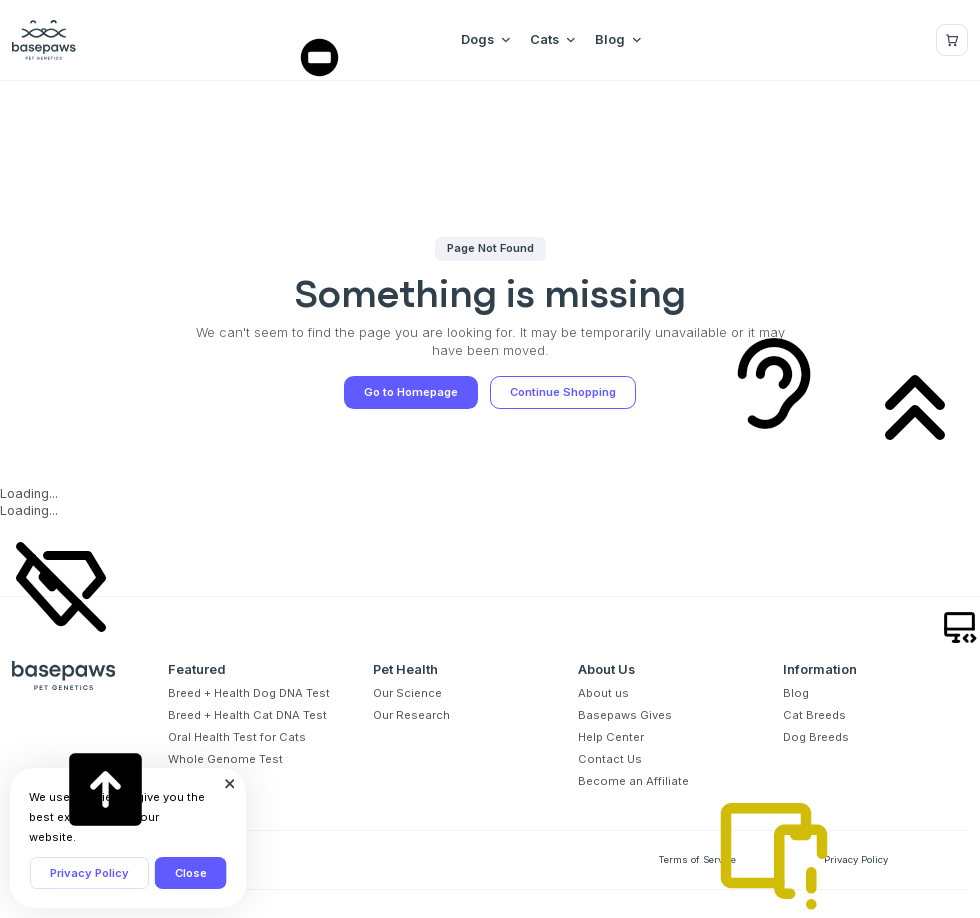  I want to click on scroll to top of page, so click(915, 410).